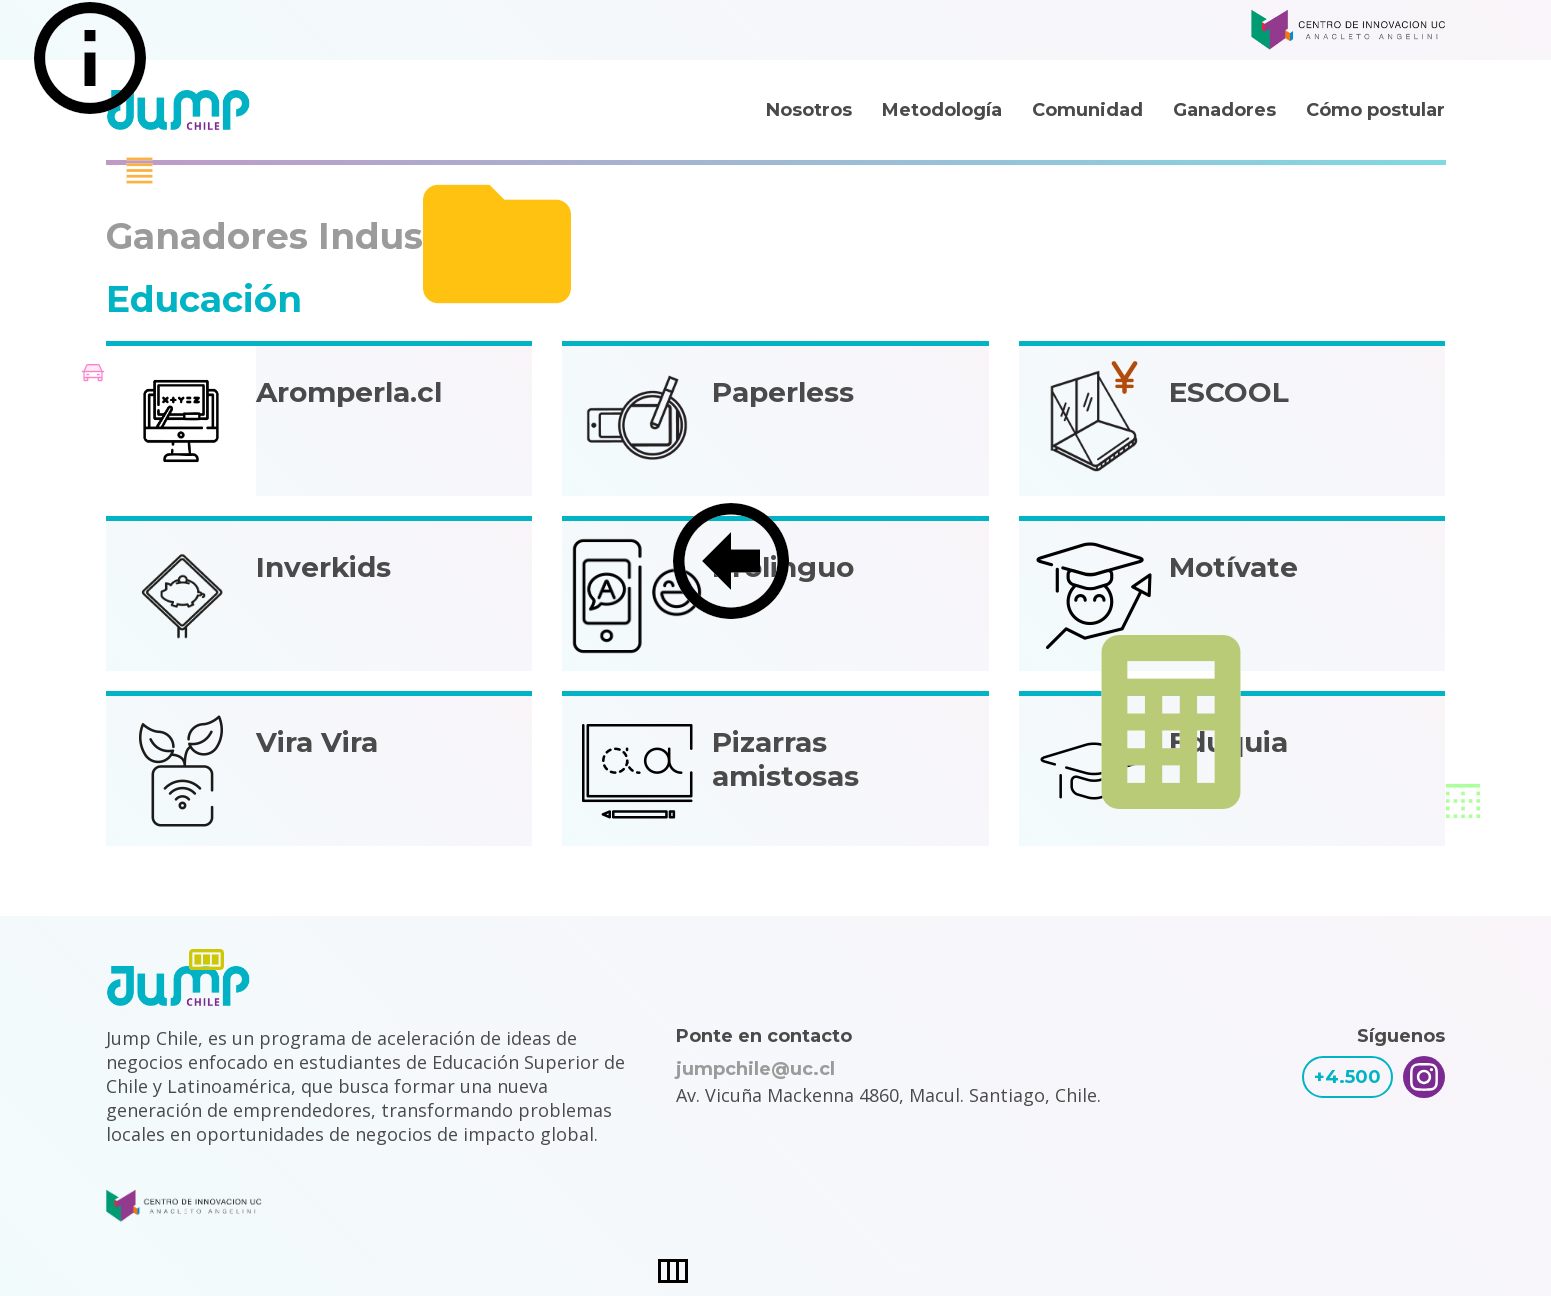  Describe the element at coordinates (139, 170) in the screenshot. I see `justify text alignment` at that location.